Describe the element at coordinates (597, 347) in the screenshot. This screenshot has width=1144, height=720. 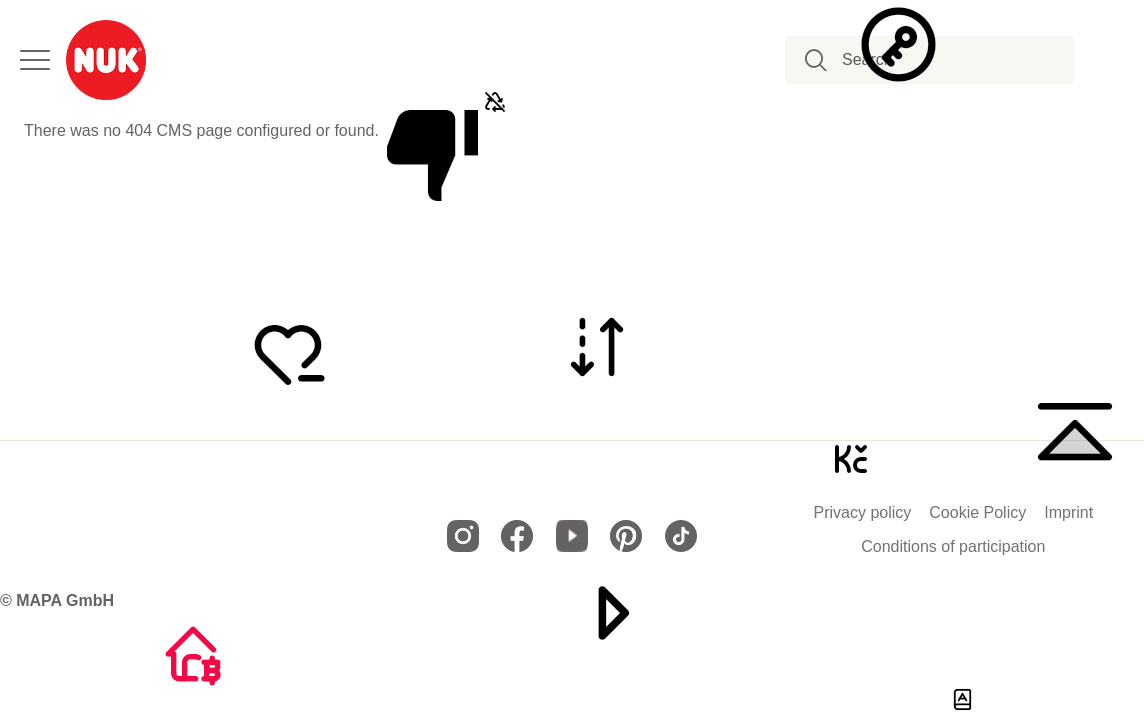
I see `upload or transfer data upward` at that location.